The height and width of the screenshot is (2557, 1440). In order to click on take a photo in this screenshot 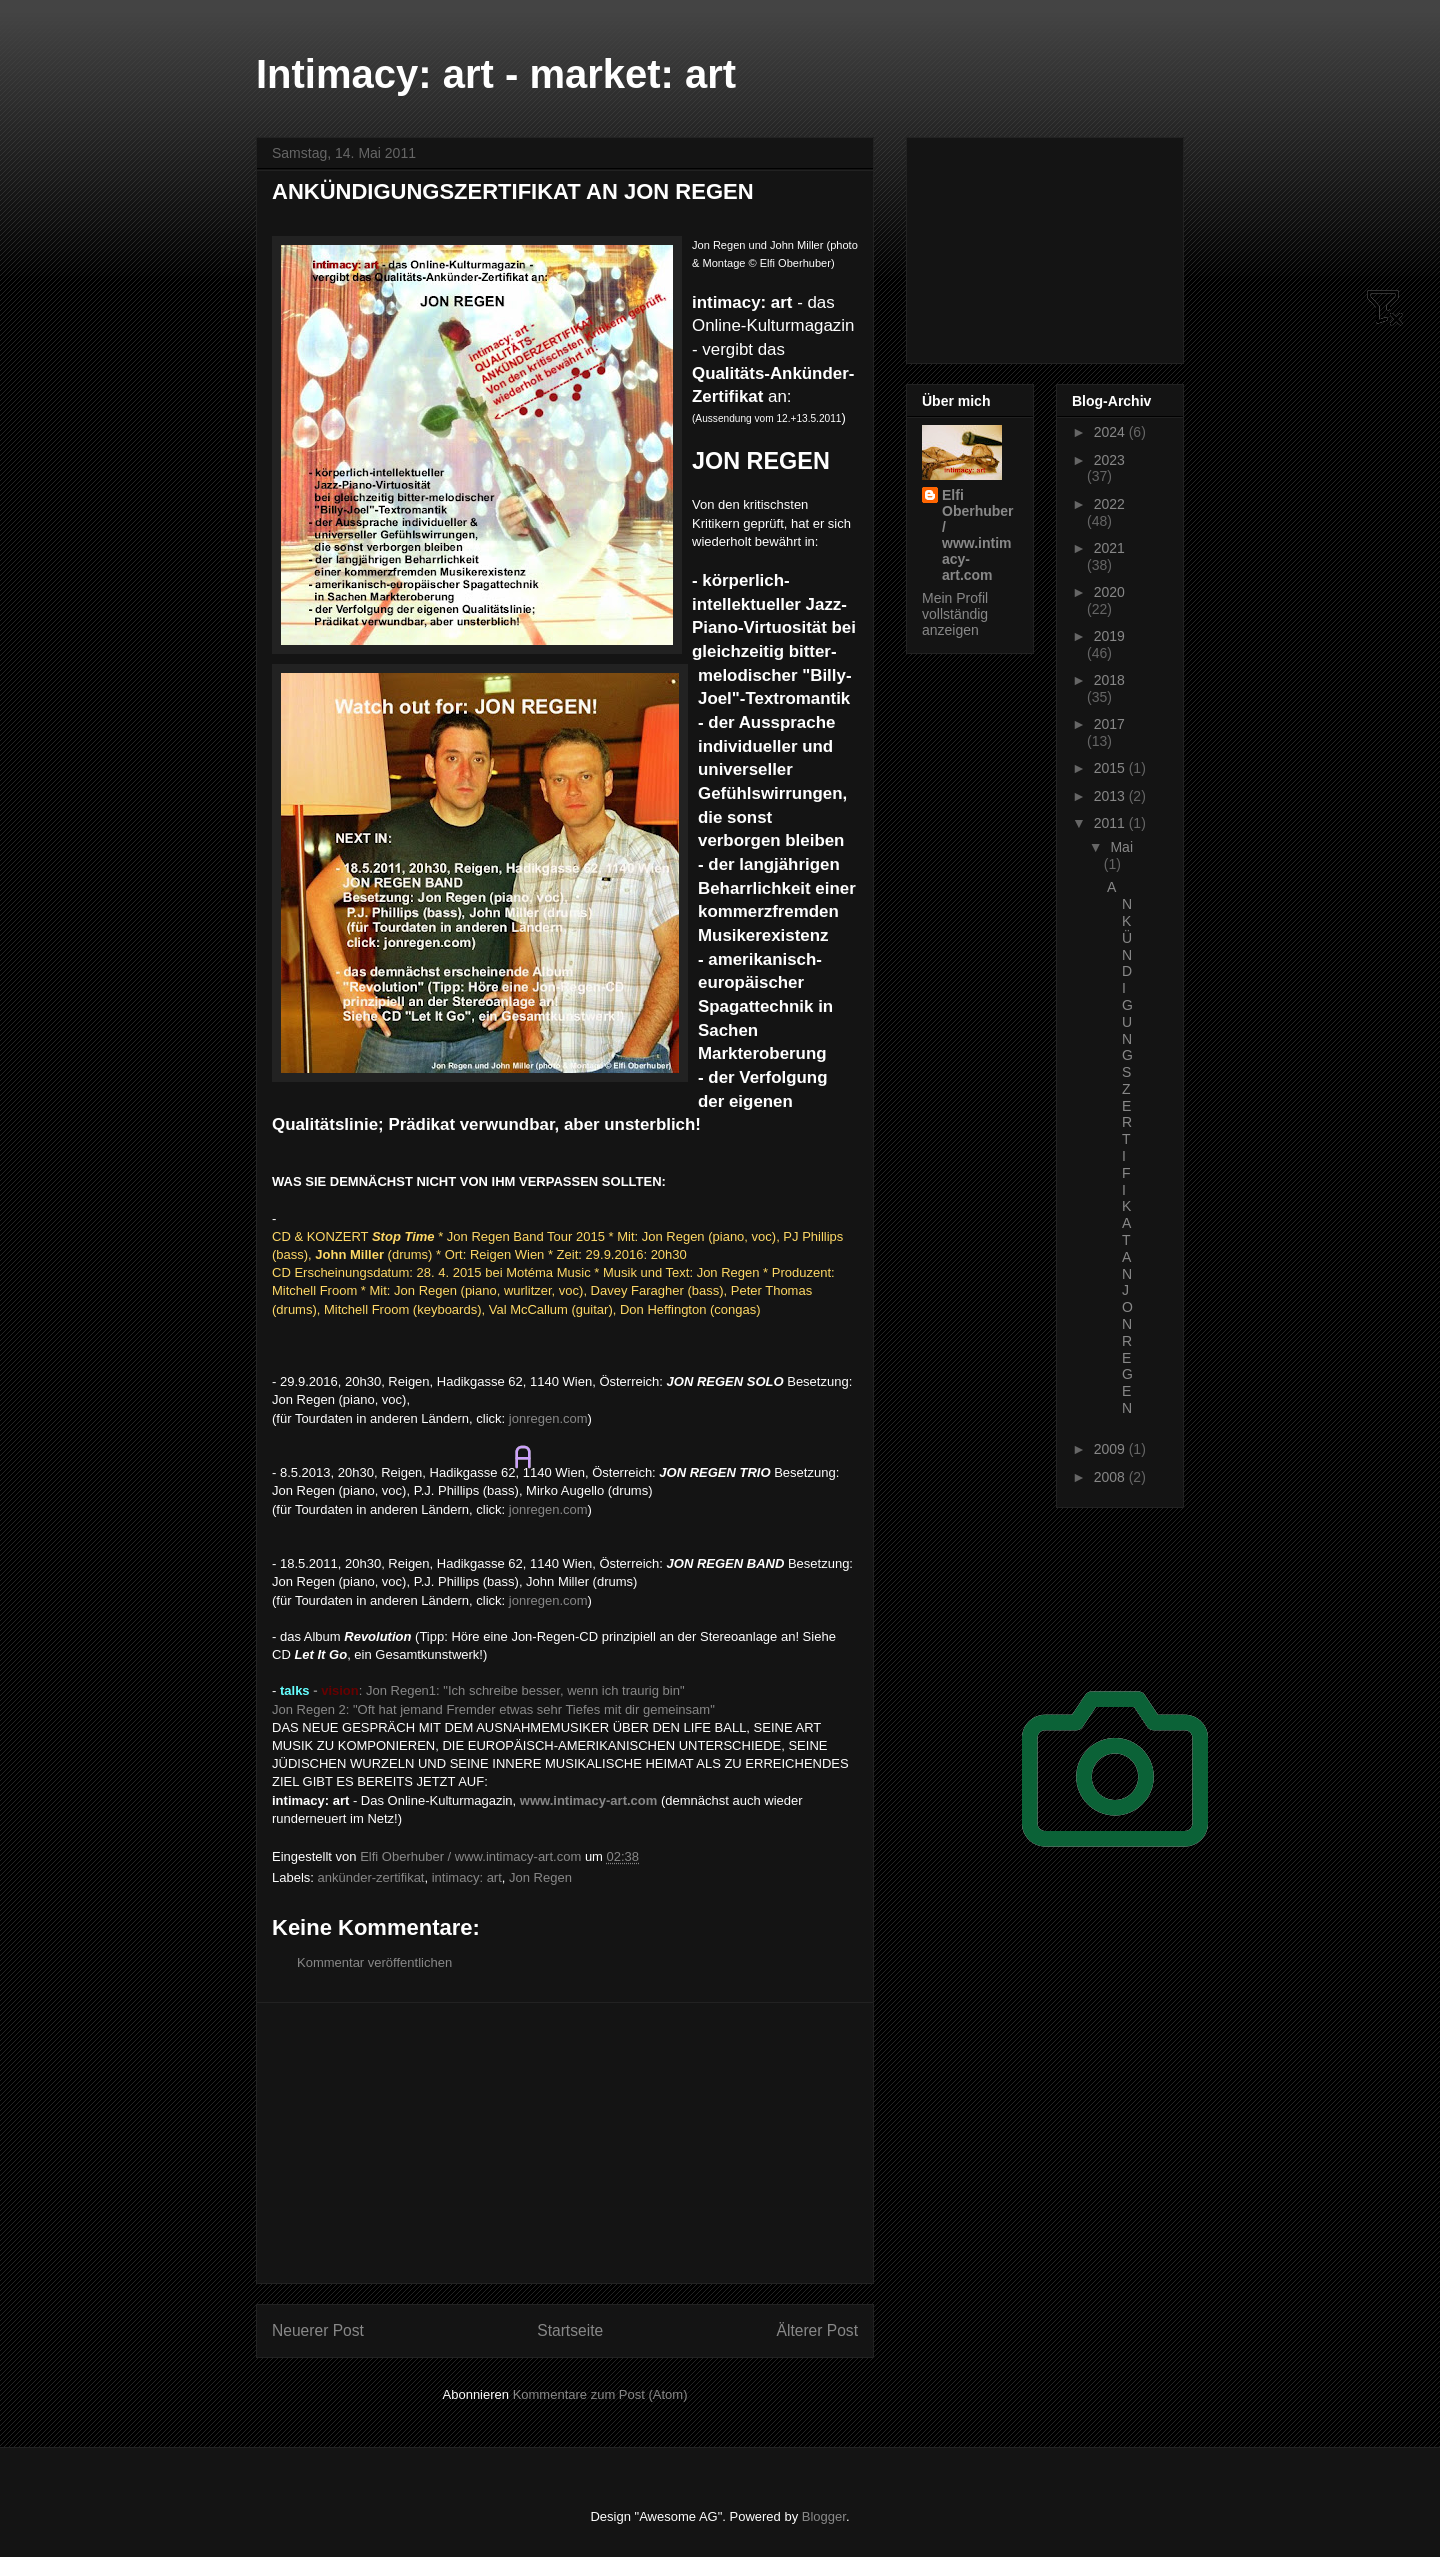, I will do `click(1115, 1769)`.